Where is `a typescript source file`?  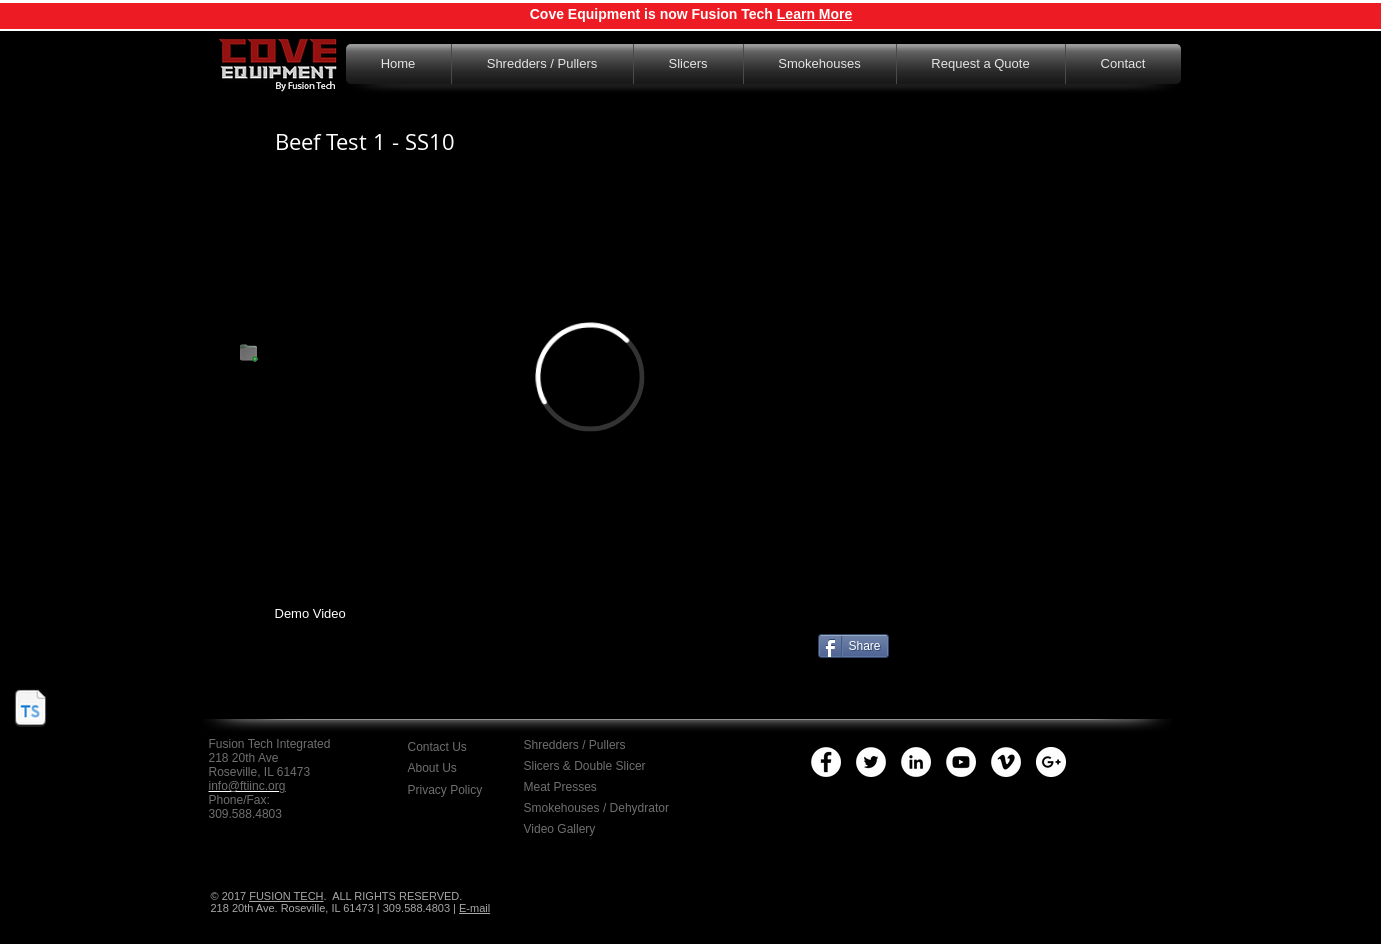 a typescript source file is located at coordinates (30, 707).